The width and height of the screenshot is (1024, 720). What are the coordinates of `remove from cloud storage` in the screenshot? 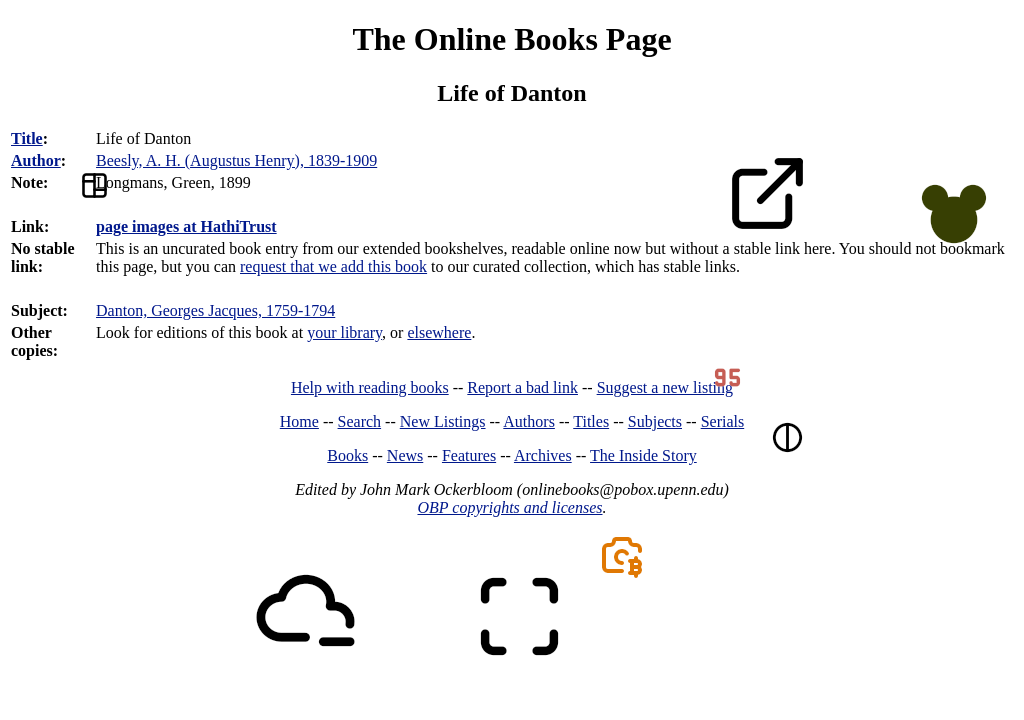 It's located at (305, 610).